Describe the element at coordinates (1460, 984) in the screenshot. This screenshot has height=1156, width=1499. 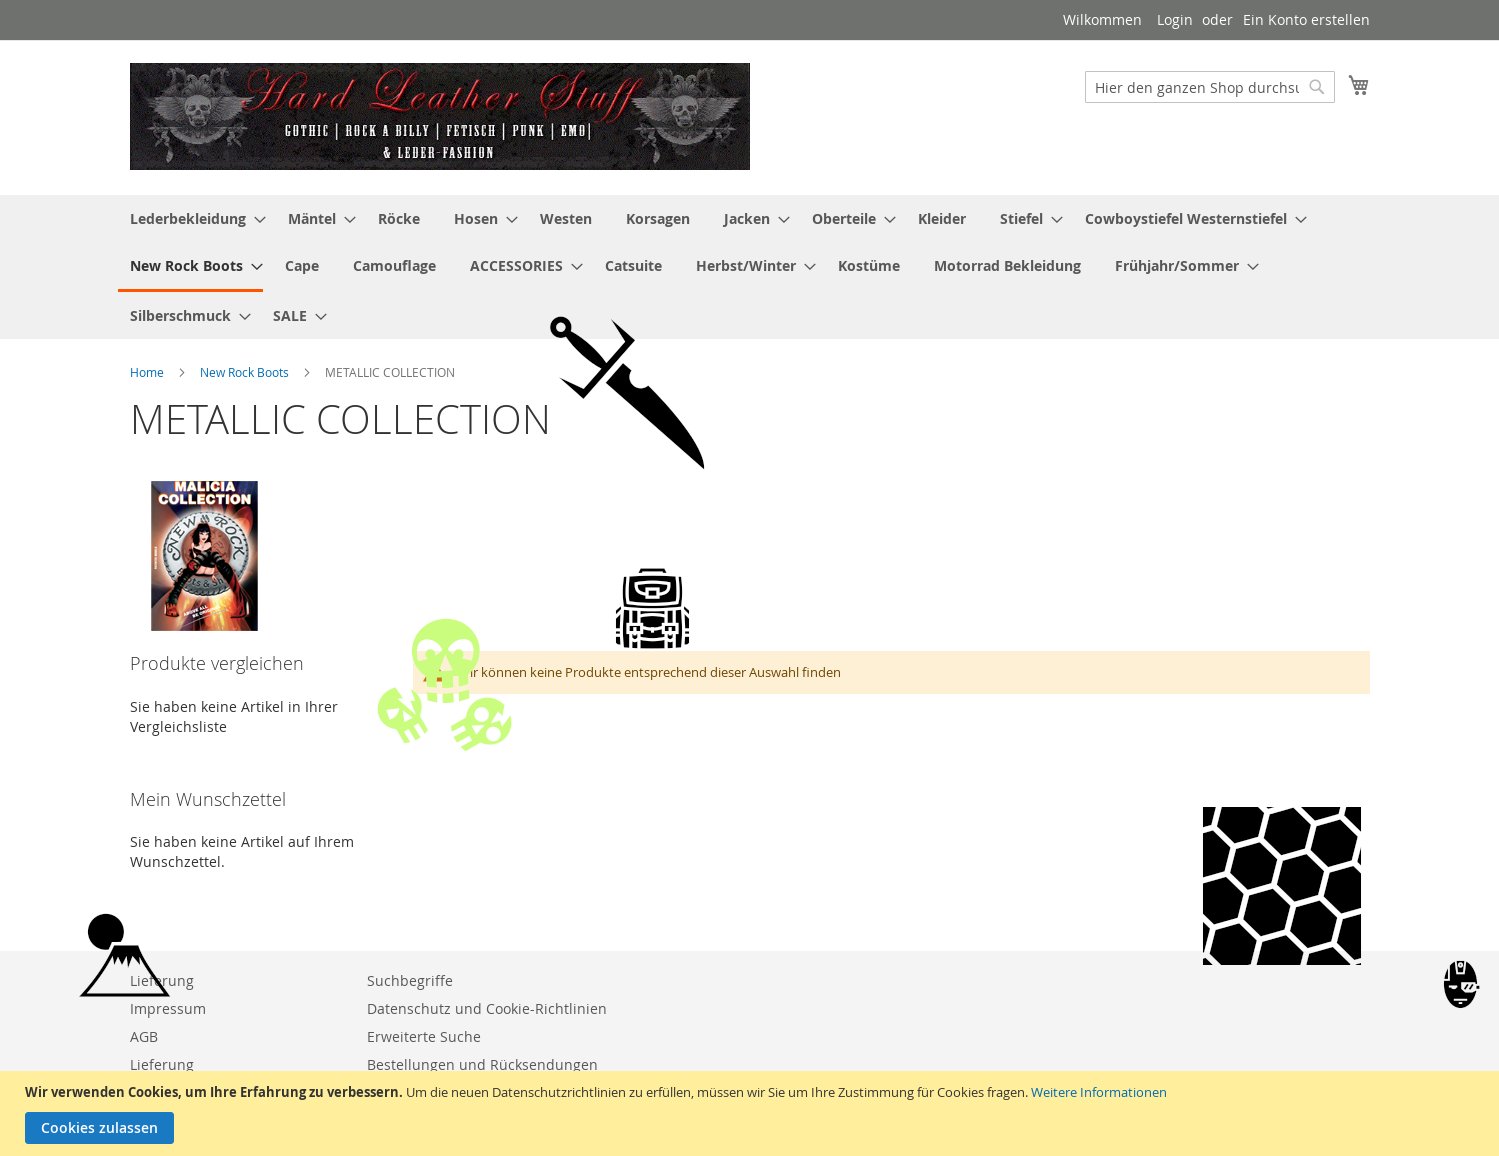
I see `access cyborg or android character options` at that location.